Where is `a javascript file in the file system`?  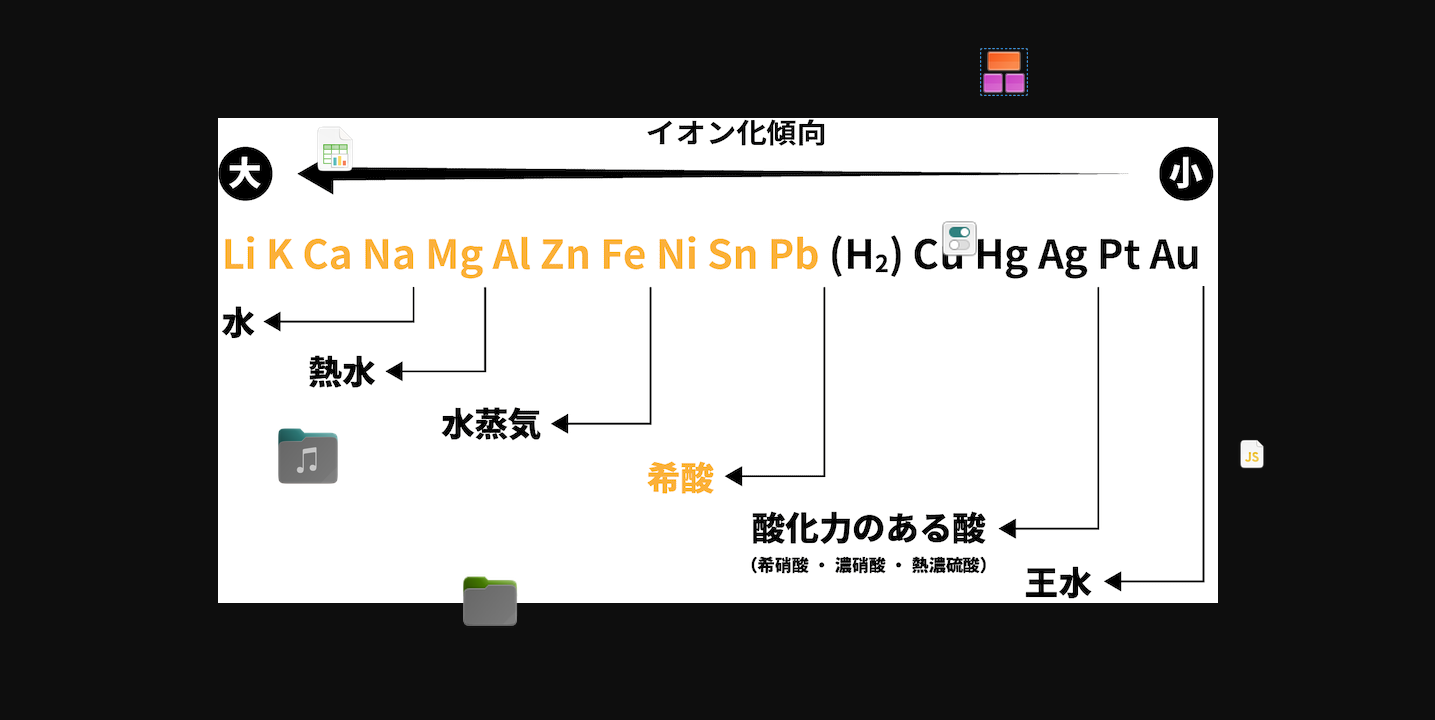 a javascript file in the file system is located at coordinates (1252, 454).